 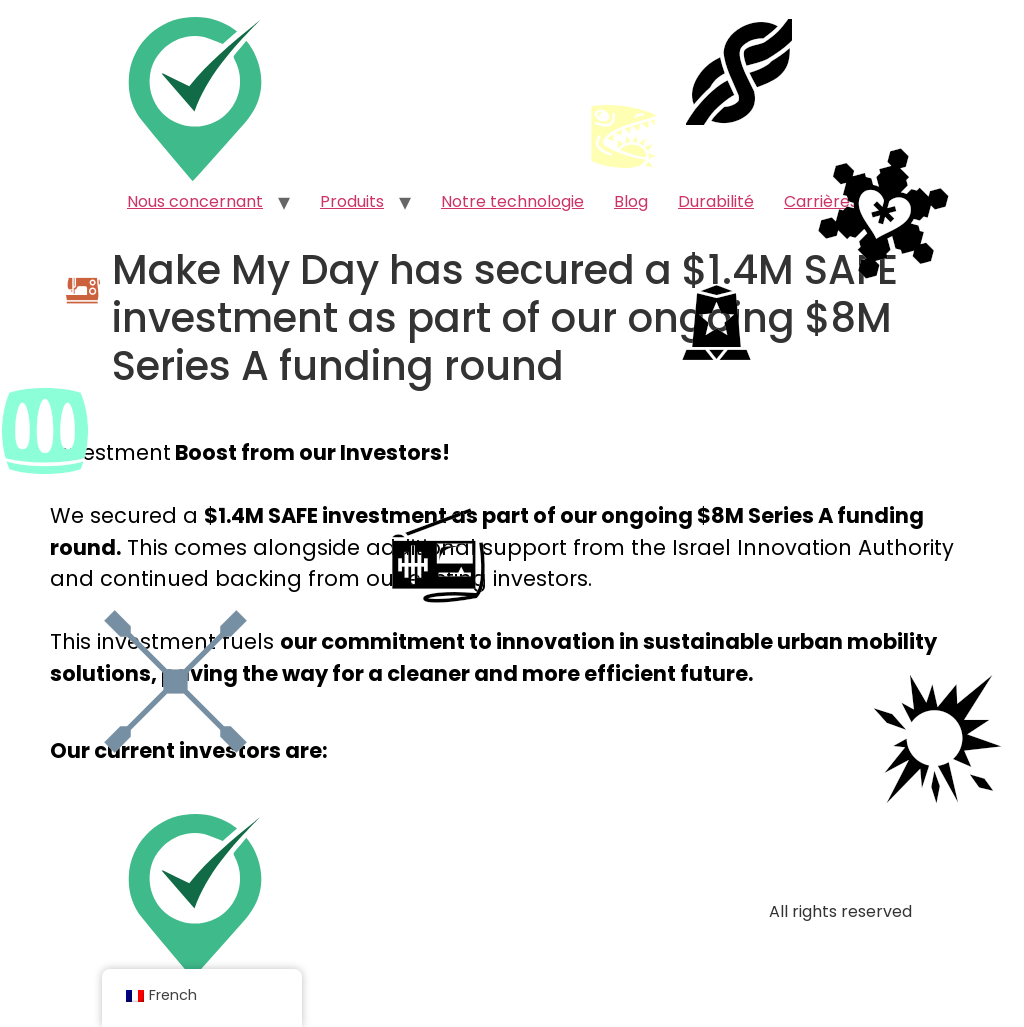 What do you see at coordinates (739, 72) in the screenshot?
I see `indicates a connection or link between items` at bounding box center [739, 72].